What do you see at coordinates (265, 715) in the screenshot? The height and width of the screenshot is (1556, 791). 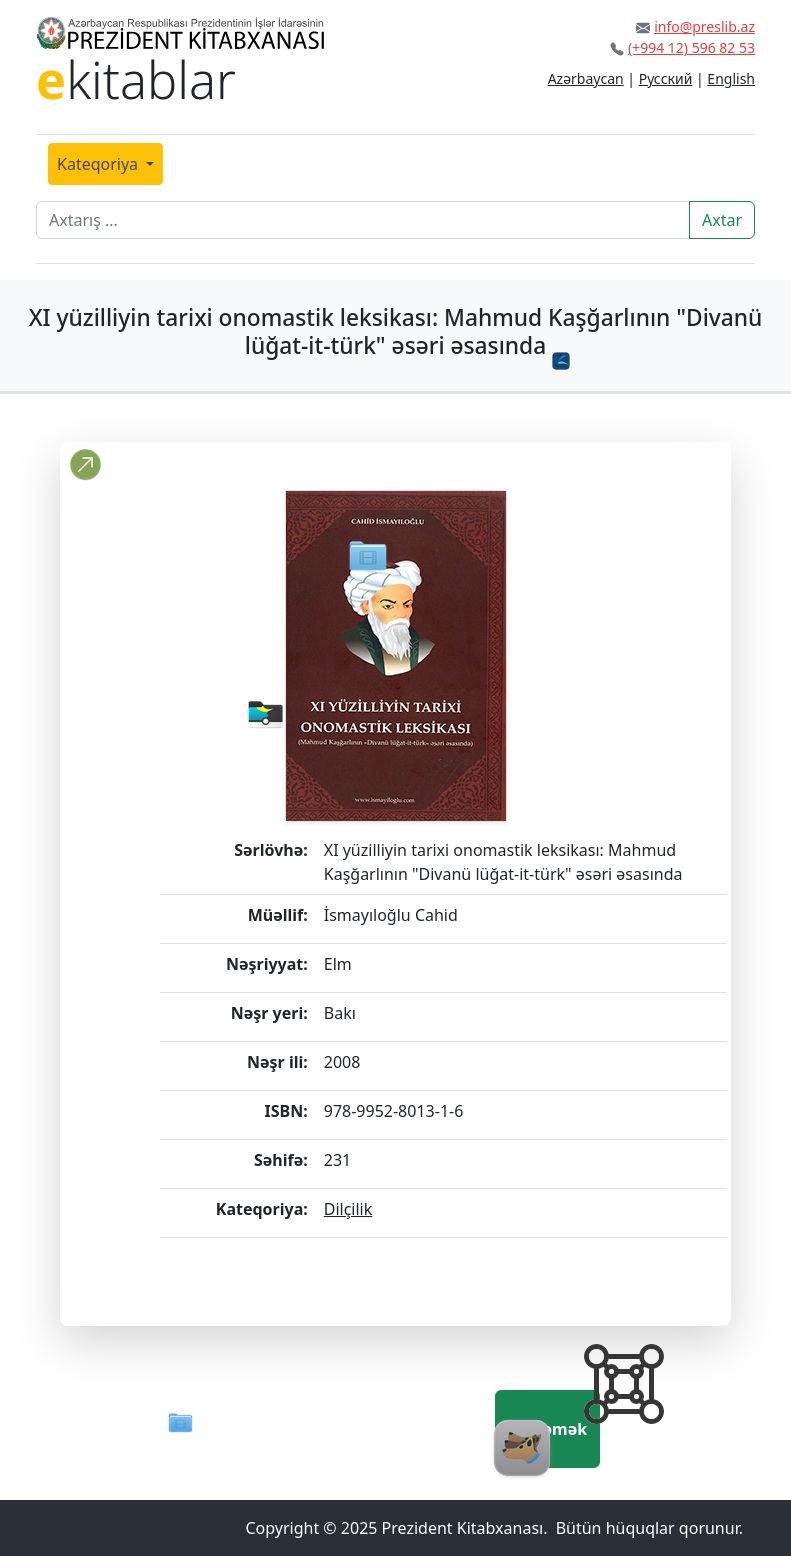 I see `open pokémon moon ball collection folder` at bounding box center [265, 715].